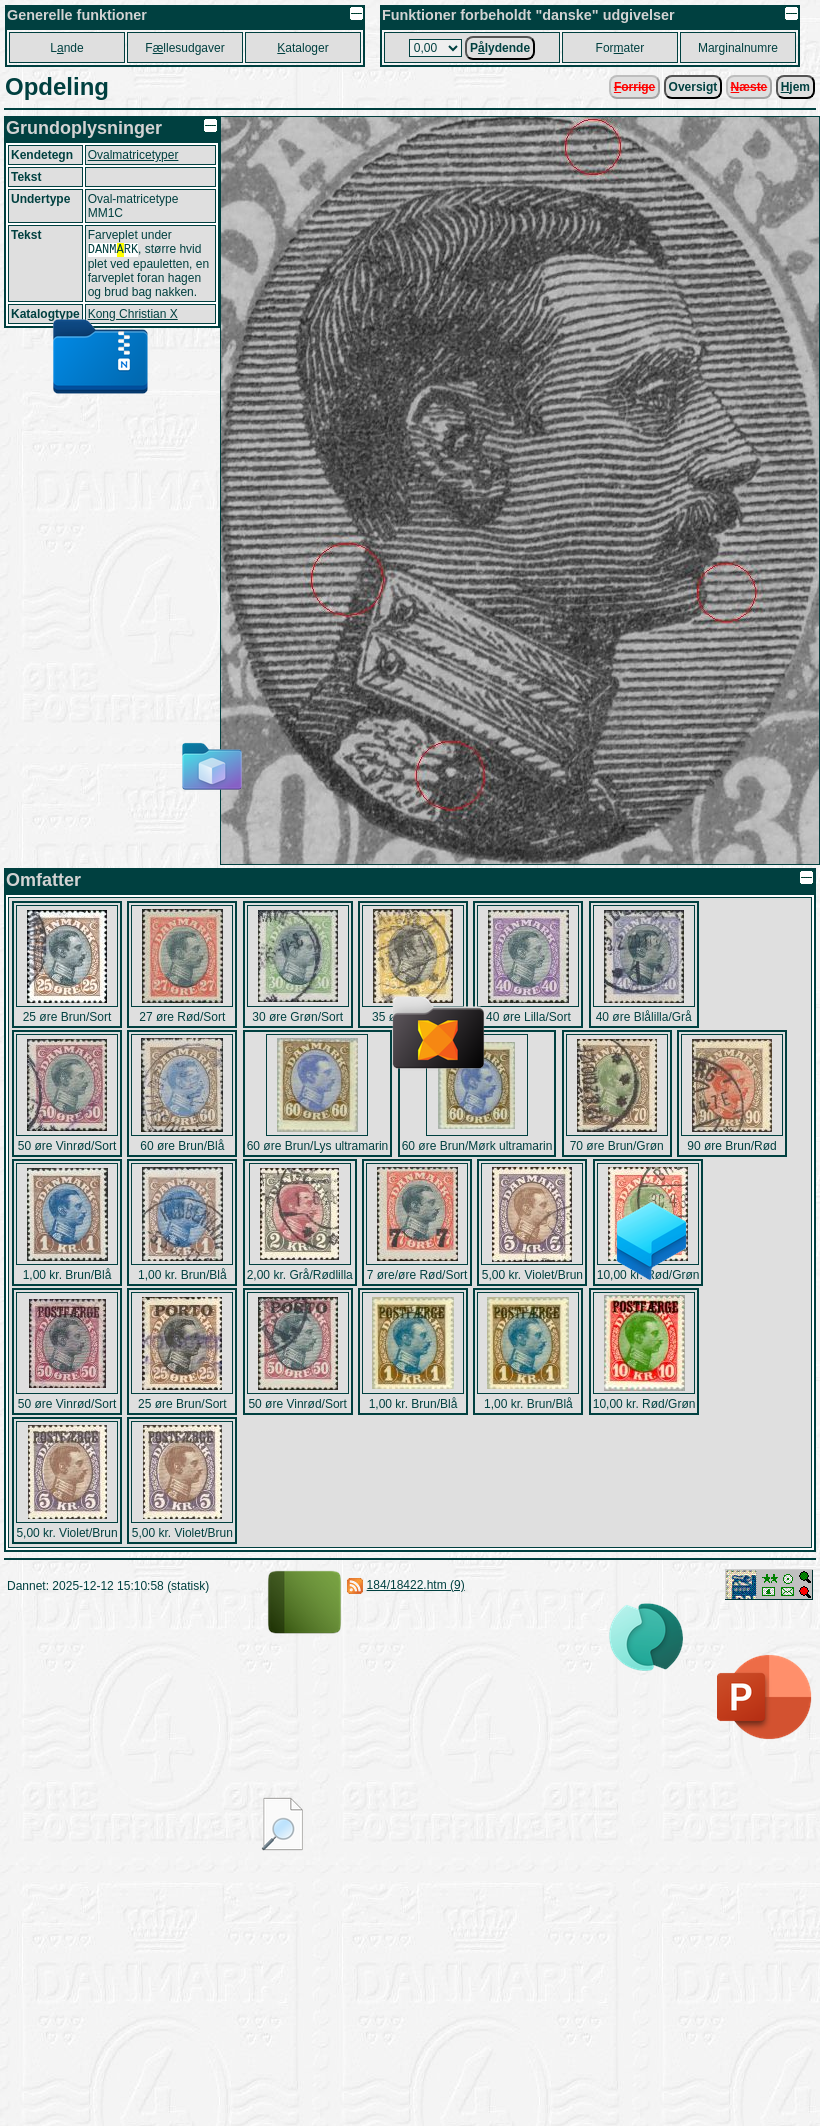  What do you see at coordinates (646, 1637) in the screenshot?
I see `open voice assistant app` at bounding box center [646, 1637].